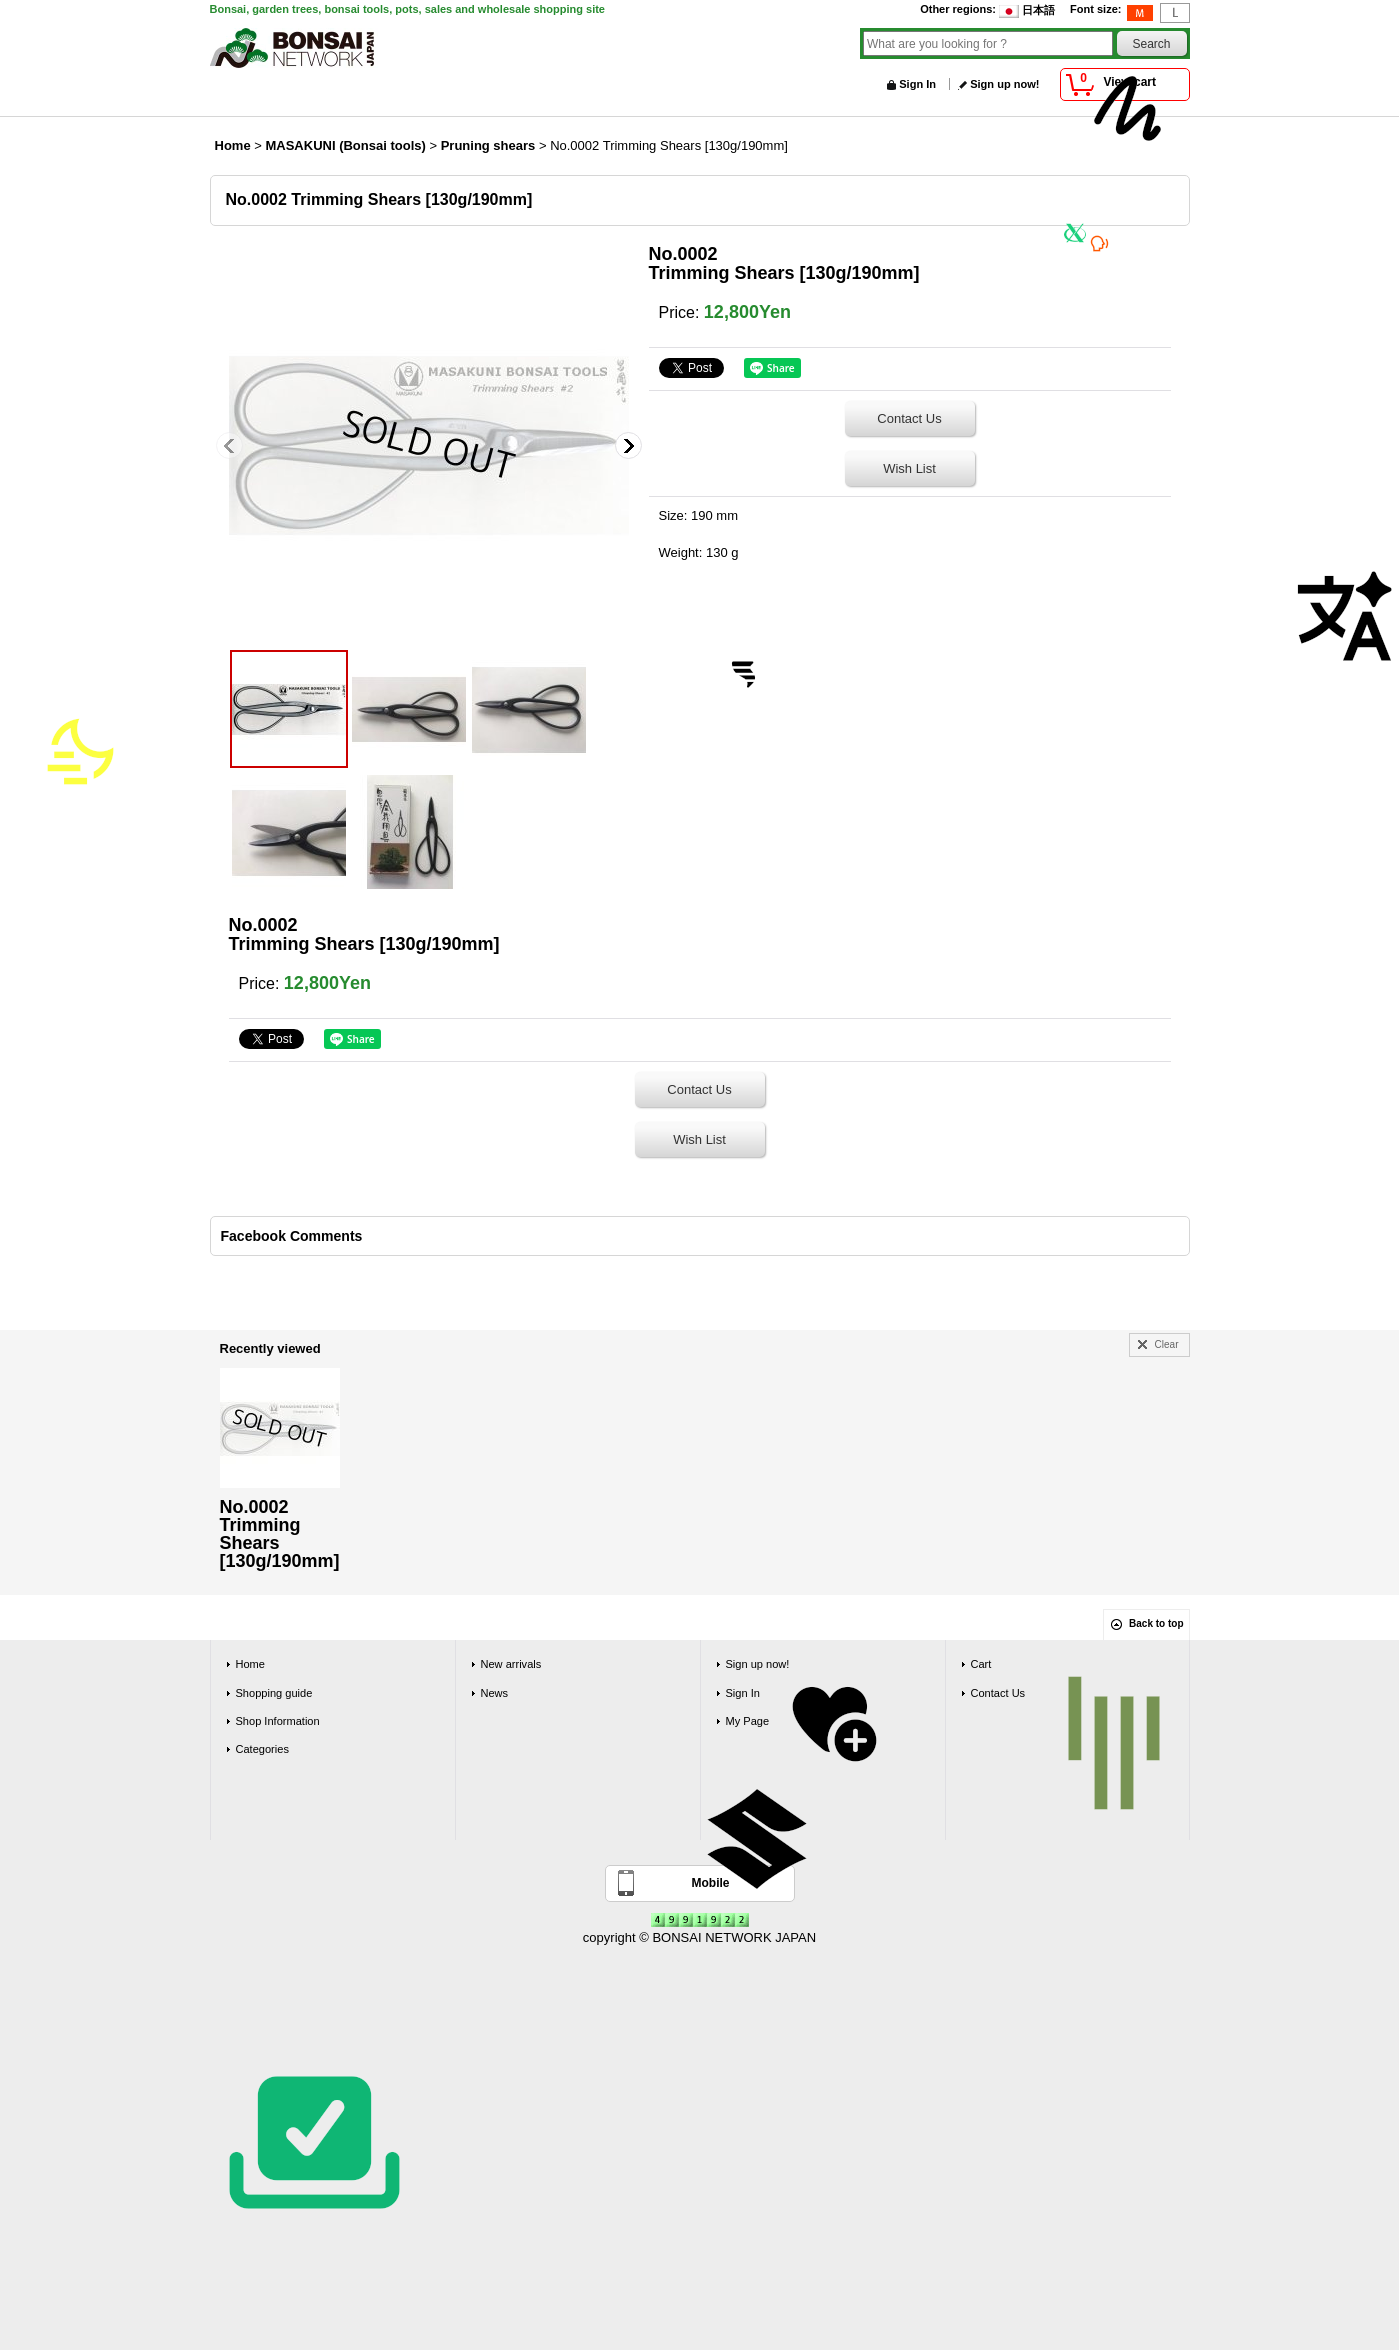  What do you see at coordinates (1127, 109) in the screenshot?
I see `open sketching or drawing tool` at bounding box center [1127, 109].